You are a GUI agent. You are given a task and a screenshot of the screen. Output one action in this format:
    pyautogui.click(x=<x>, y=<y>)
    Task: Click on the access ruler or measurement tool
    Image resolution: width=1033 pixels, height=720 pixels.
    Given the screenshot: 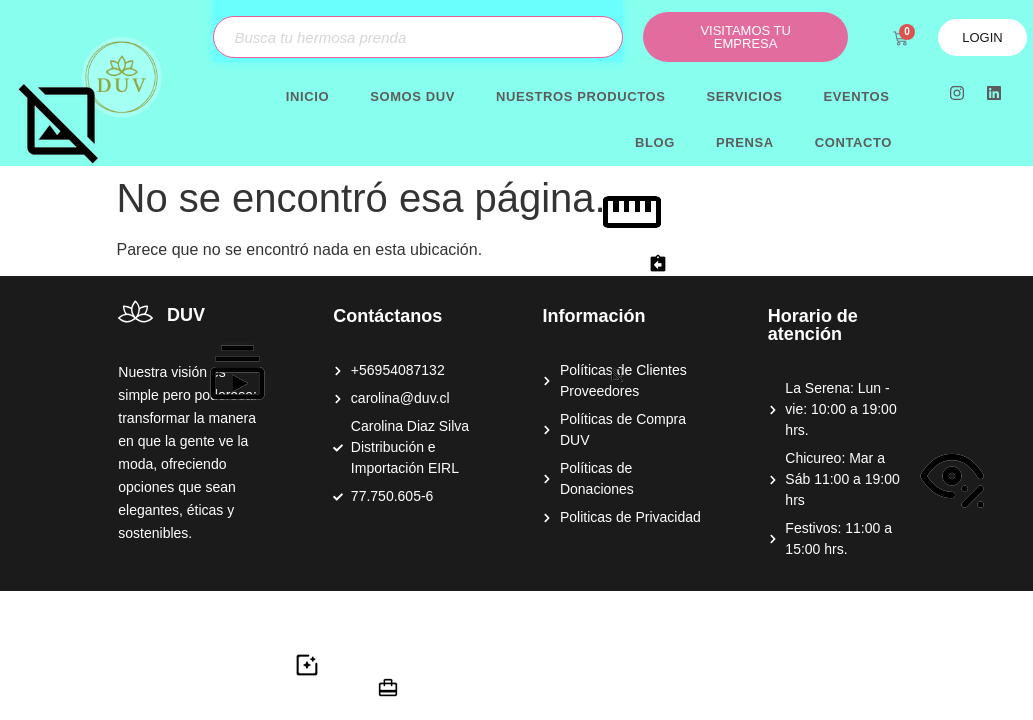 What is the action you would take?
    pyautogui.click(x=632, y=212)
    